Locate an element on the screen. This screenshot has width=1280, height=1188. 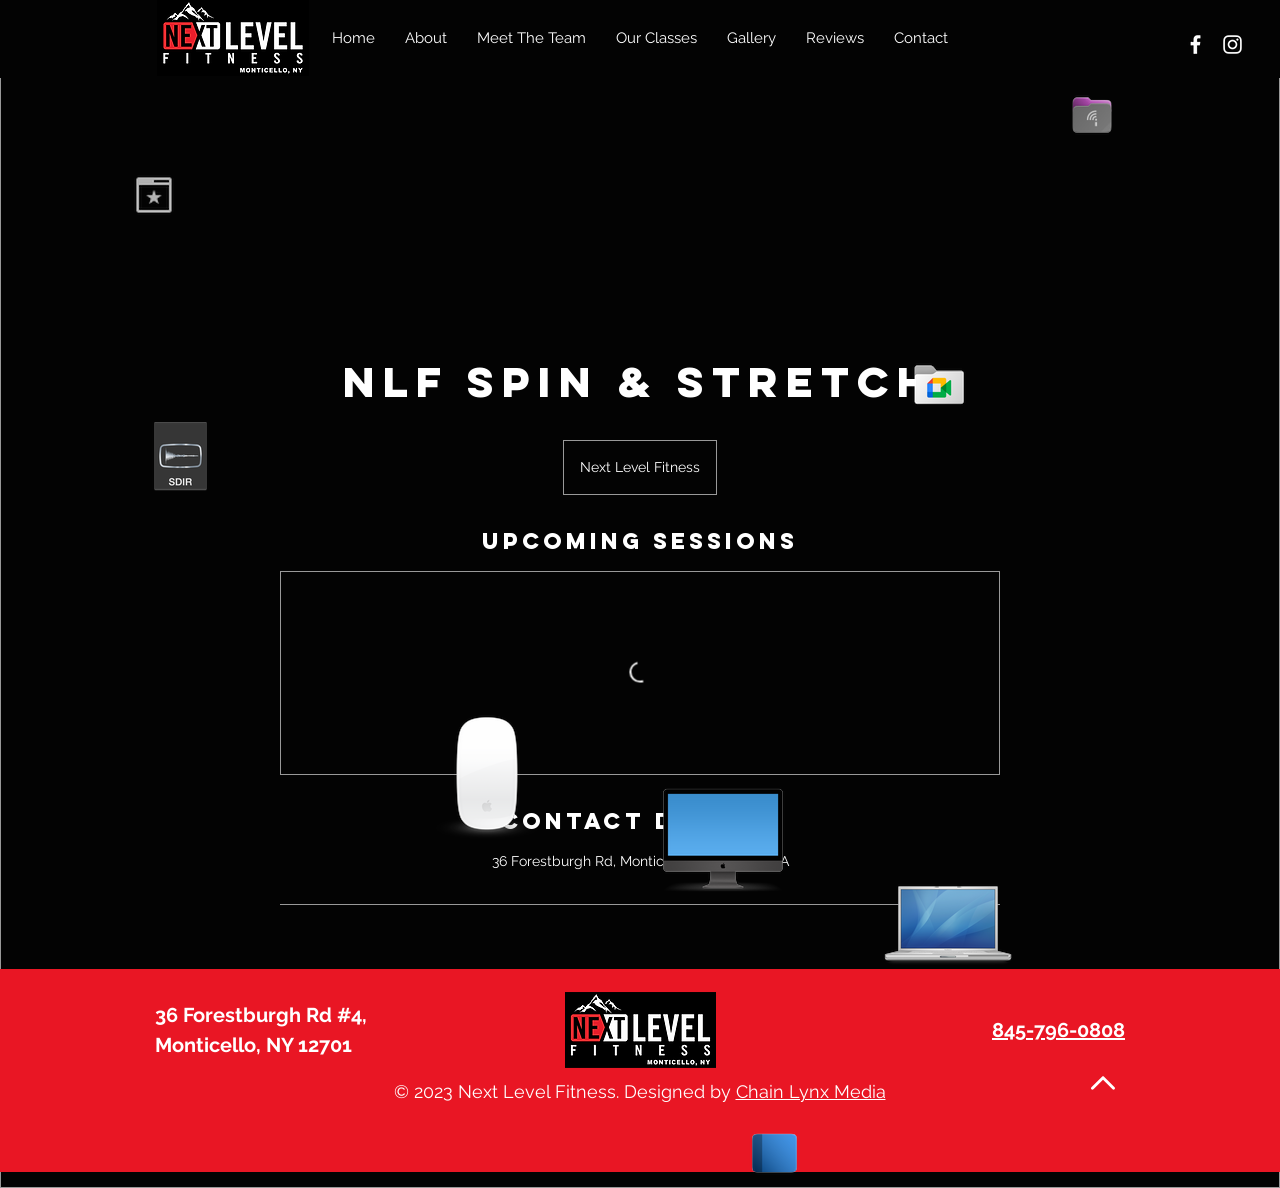
open insync cloud sync folder is located at coordinates (1092, 115).